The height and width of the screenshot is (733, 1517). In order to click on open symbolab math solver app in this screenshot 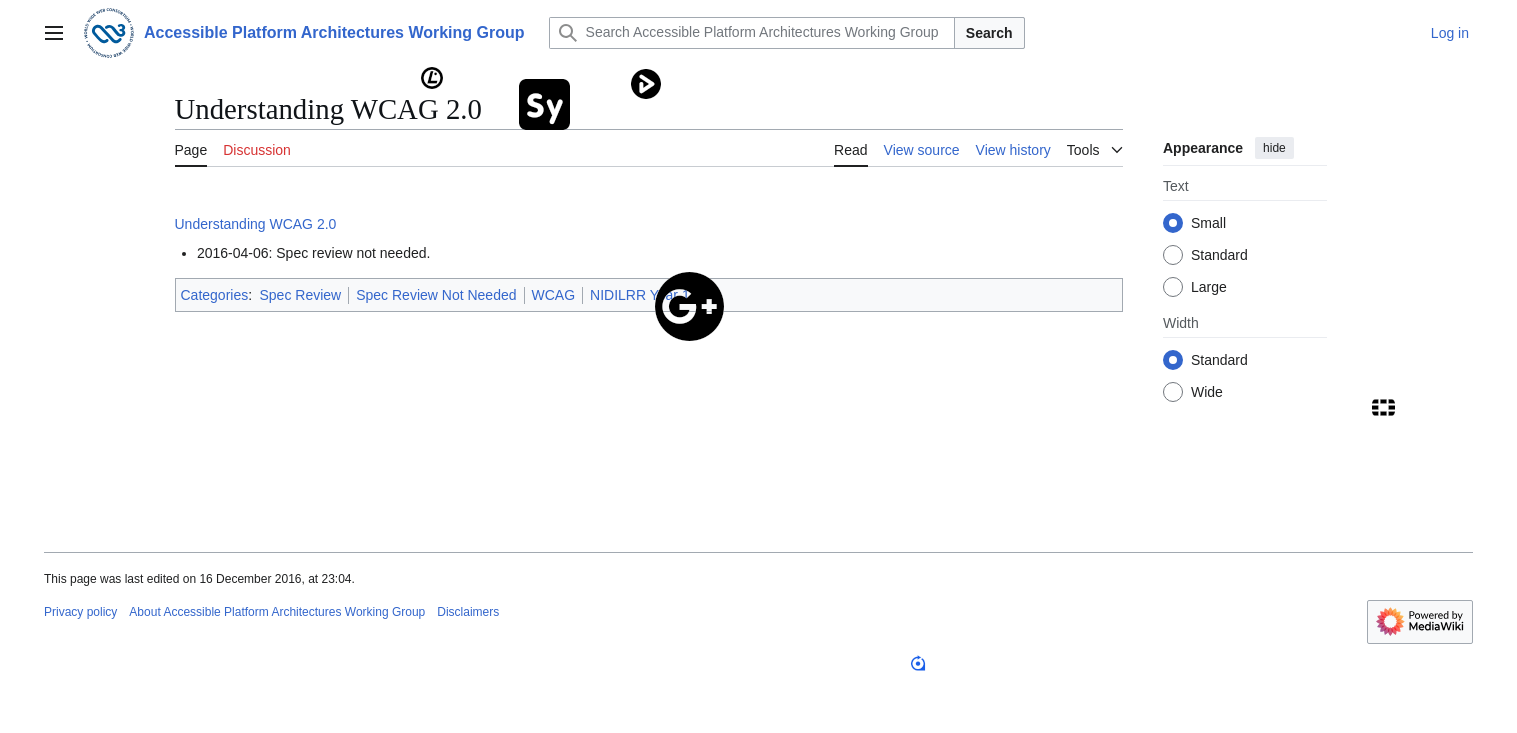, I will do `click(544, 104)`.